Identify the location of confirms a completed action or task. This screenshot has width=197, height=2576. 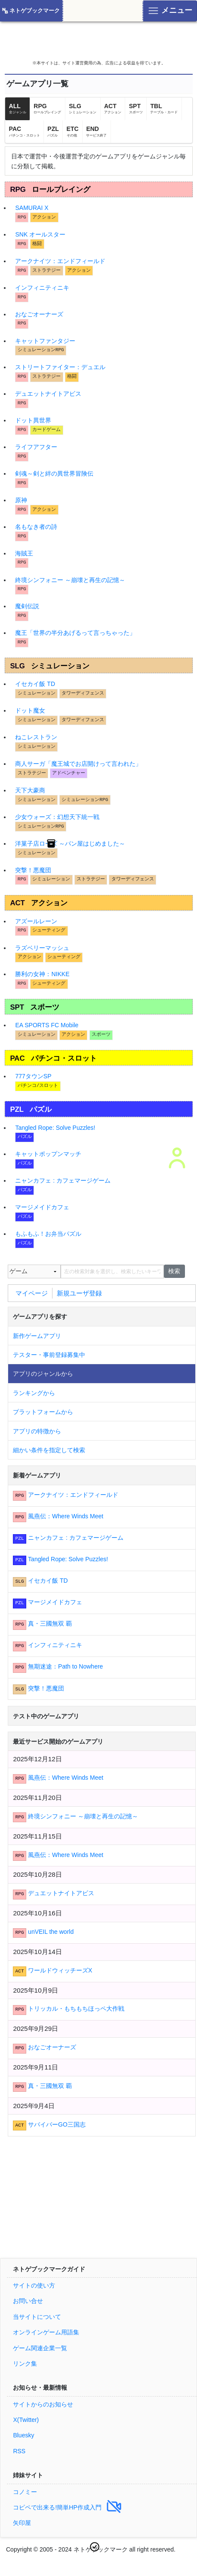
(95, 2547).